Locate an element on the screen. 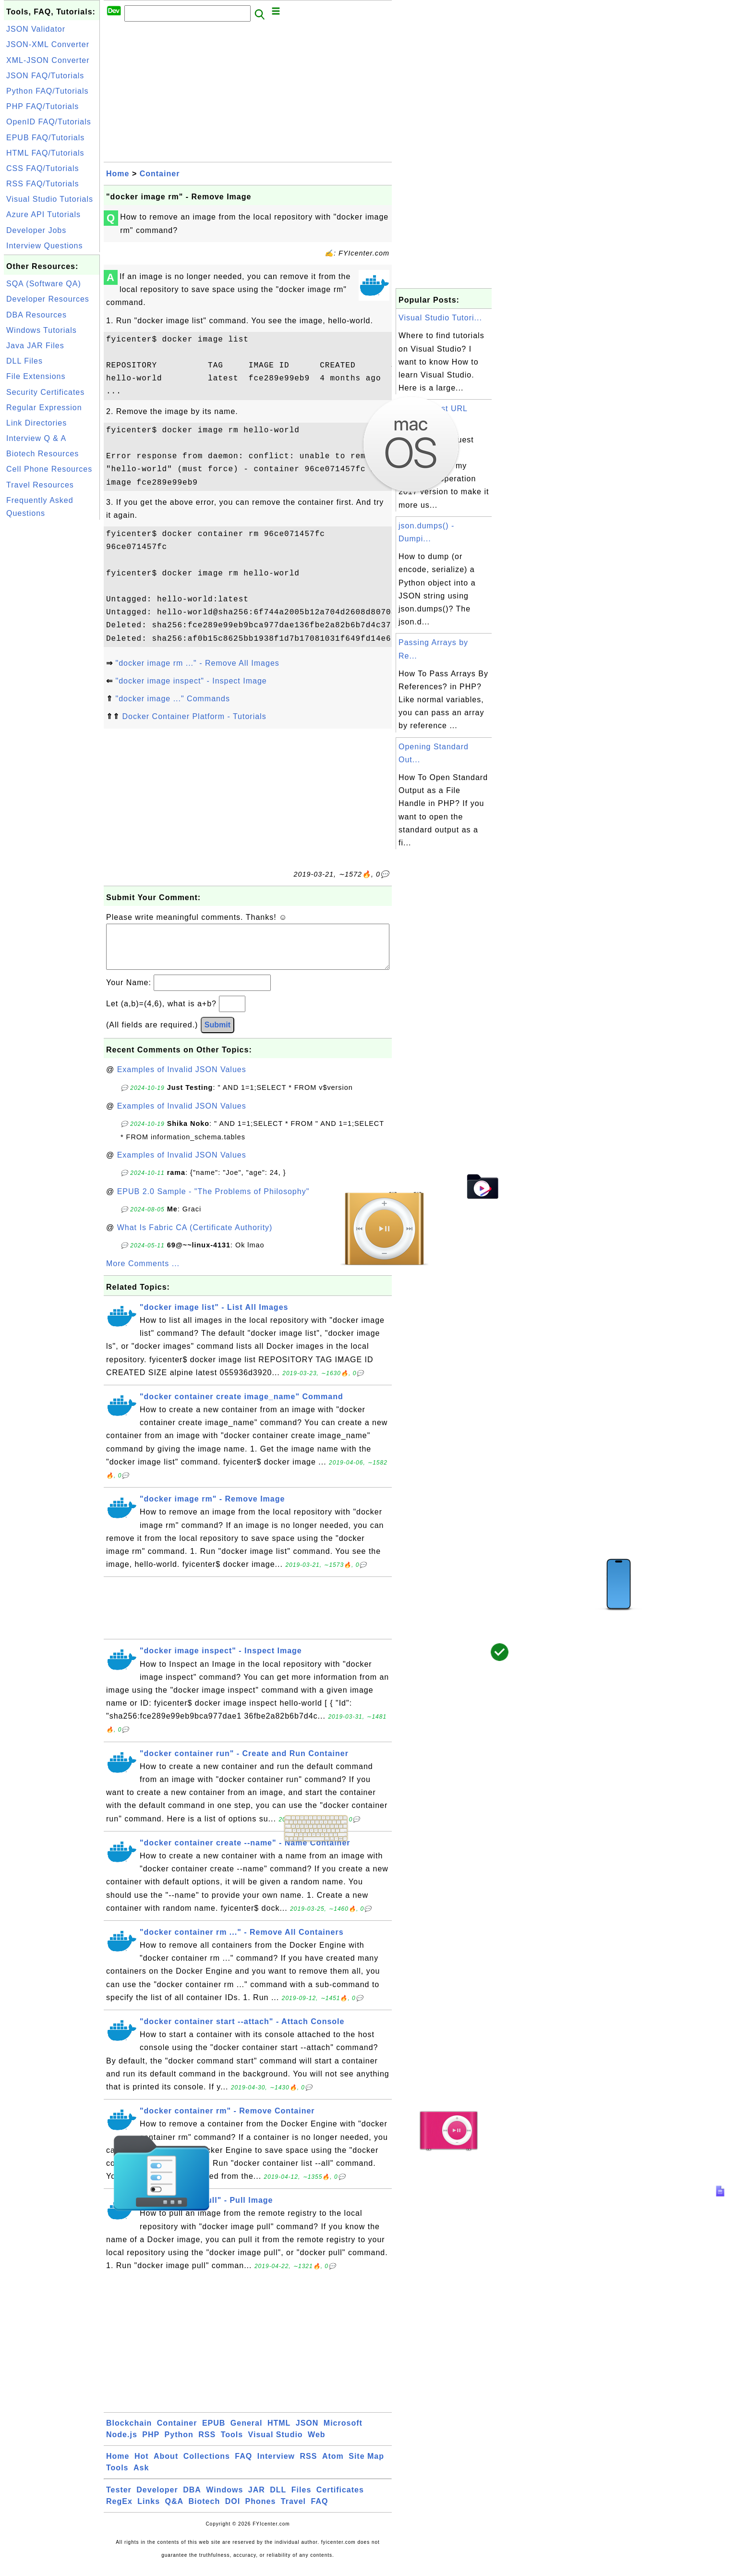 This screenshot has width=737, height=2576. iPhone 15 device icon is located at coordinates (618, 1585).